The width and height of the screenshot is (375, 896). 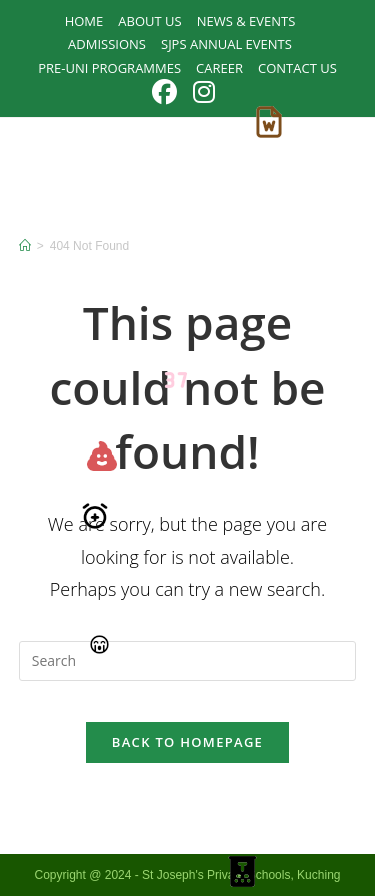 What do you see at coordinates (99, 644) in the screenshot?
I see `react with a crying emotion` at bounding box center [99, 644].